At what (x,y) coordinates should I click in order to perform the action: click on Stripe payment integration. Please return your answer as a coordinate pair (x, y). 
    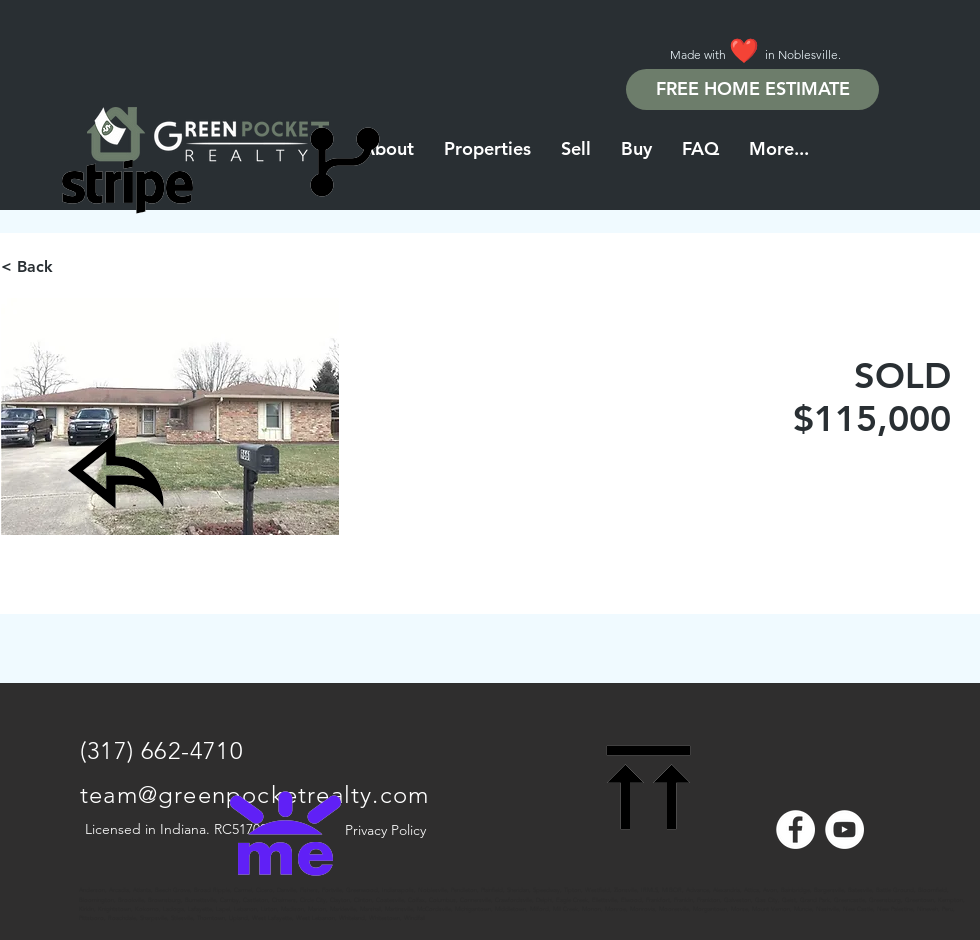
    Looking at the image, I should click on (127, 186).